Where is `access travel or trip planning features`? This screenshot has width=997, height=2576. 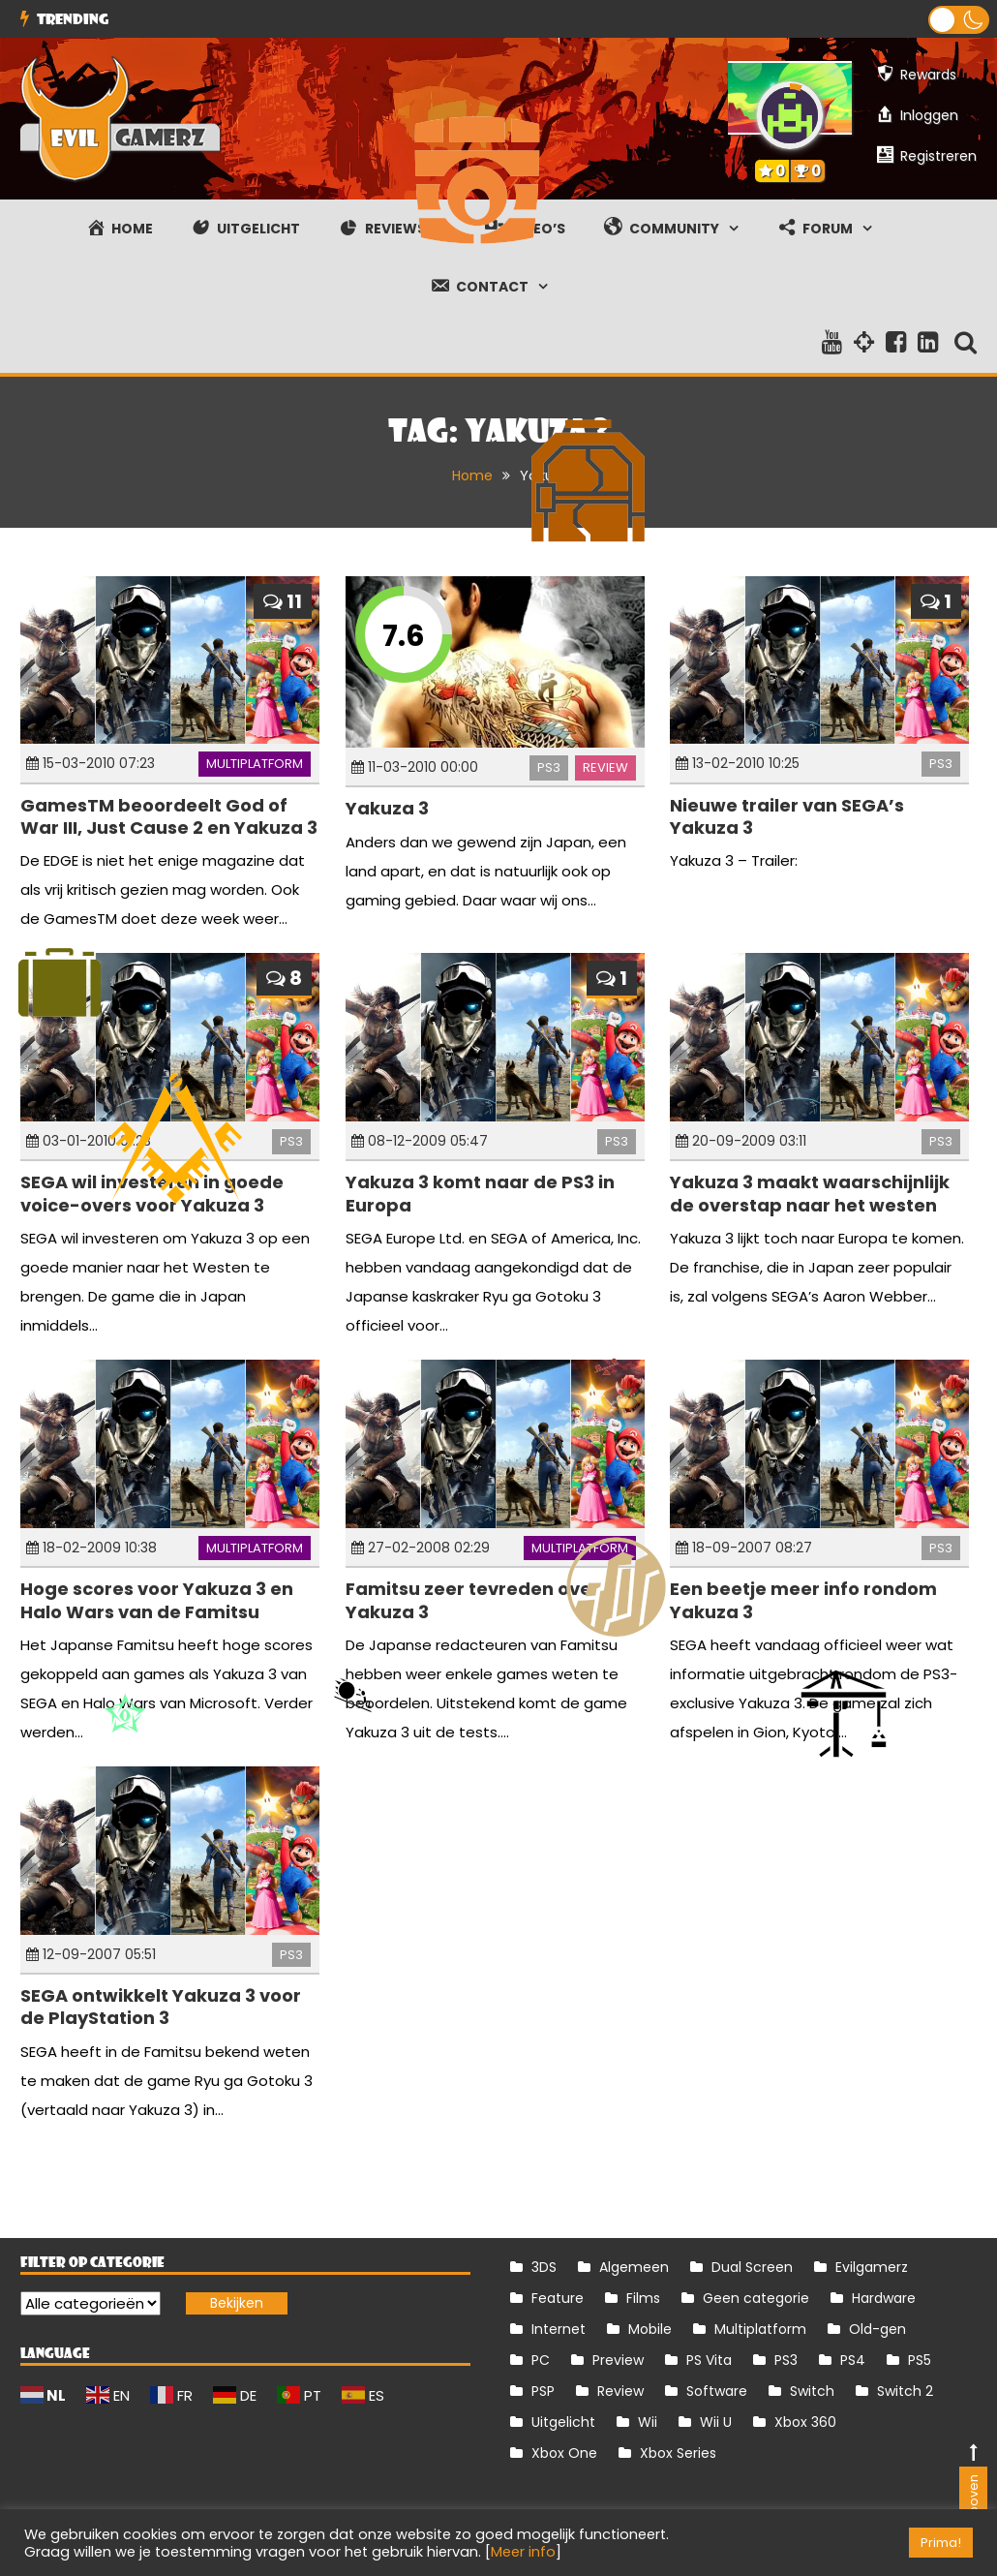 access travel or trip planning features is located at coordinates (59, 984).